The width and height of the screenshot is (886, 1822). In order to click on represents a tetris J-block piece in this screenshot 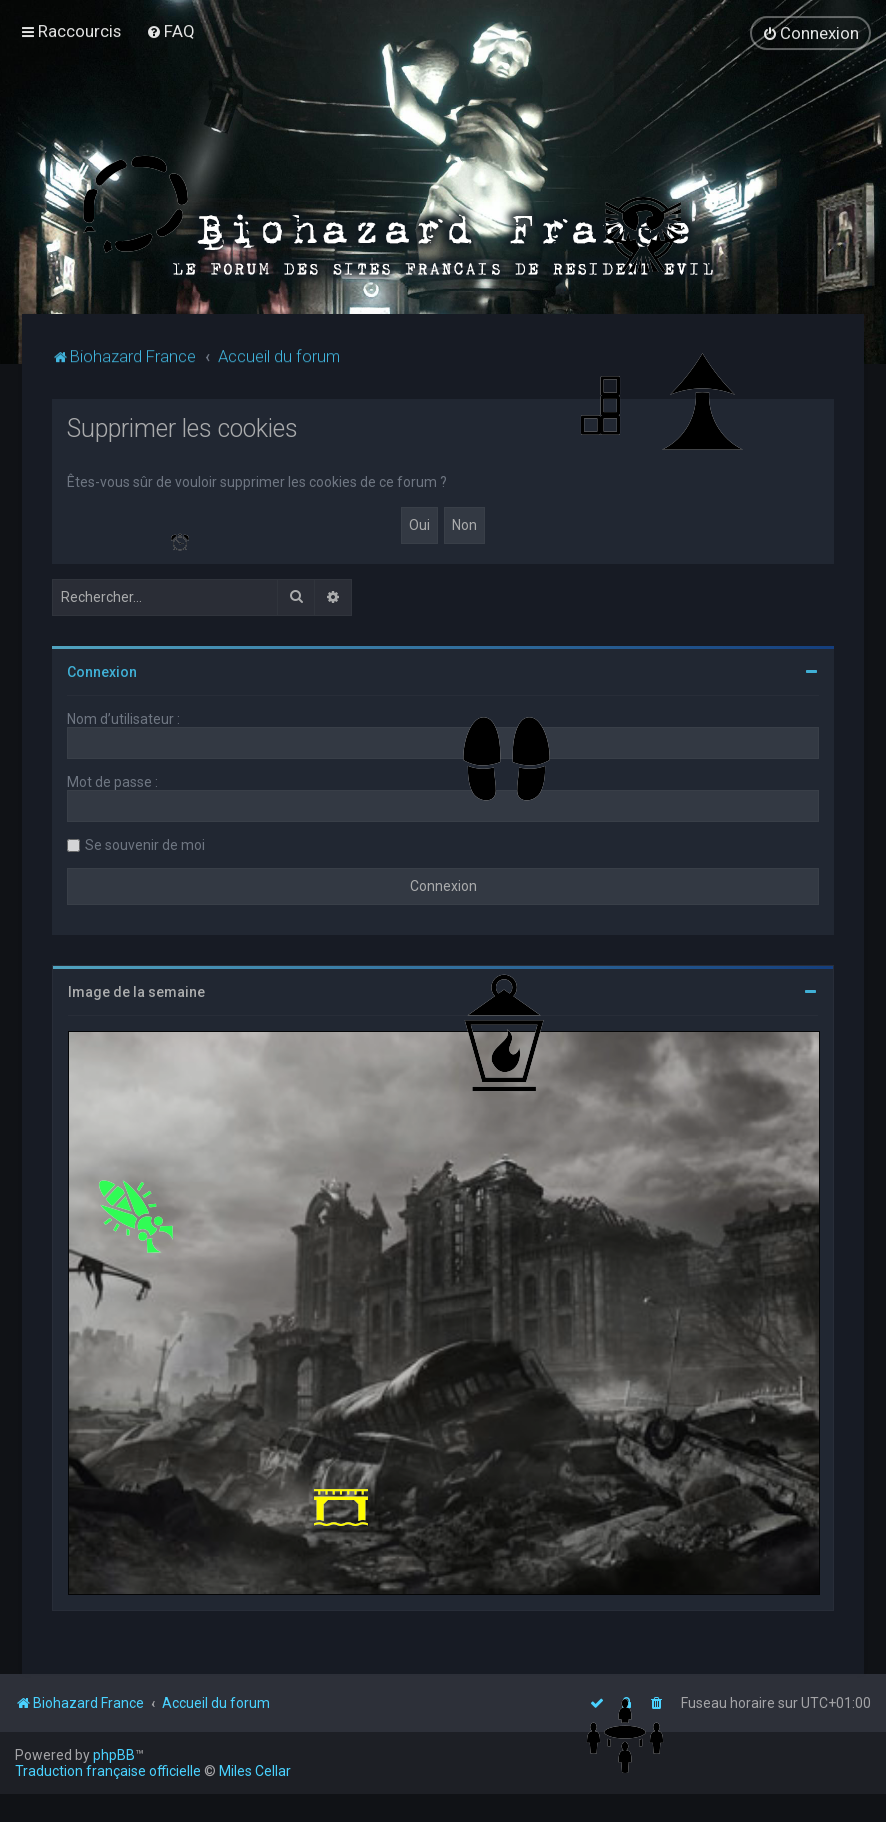, I will do `click(600, 405)`.